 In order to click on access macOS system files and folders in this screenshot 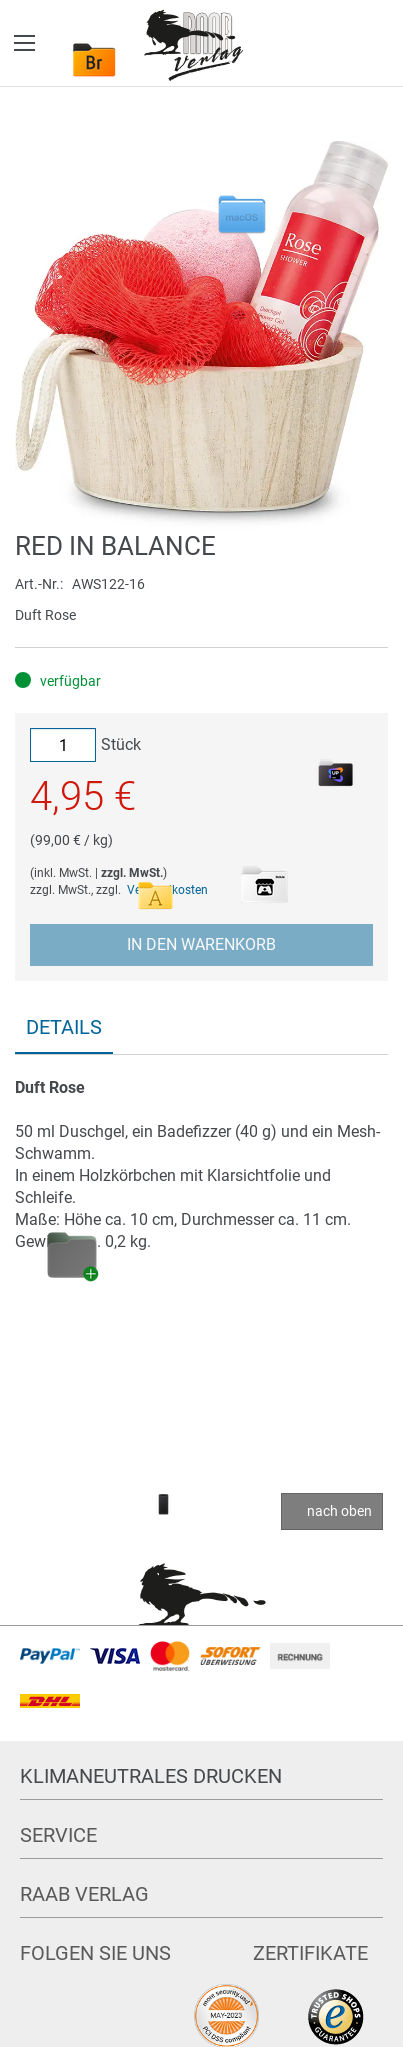, I will do `click(242, 214)`.